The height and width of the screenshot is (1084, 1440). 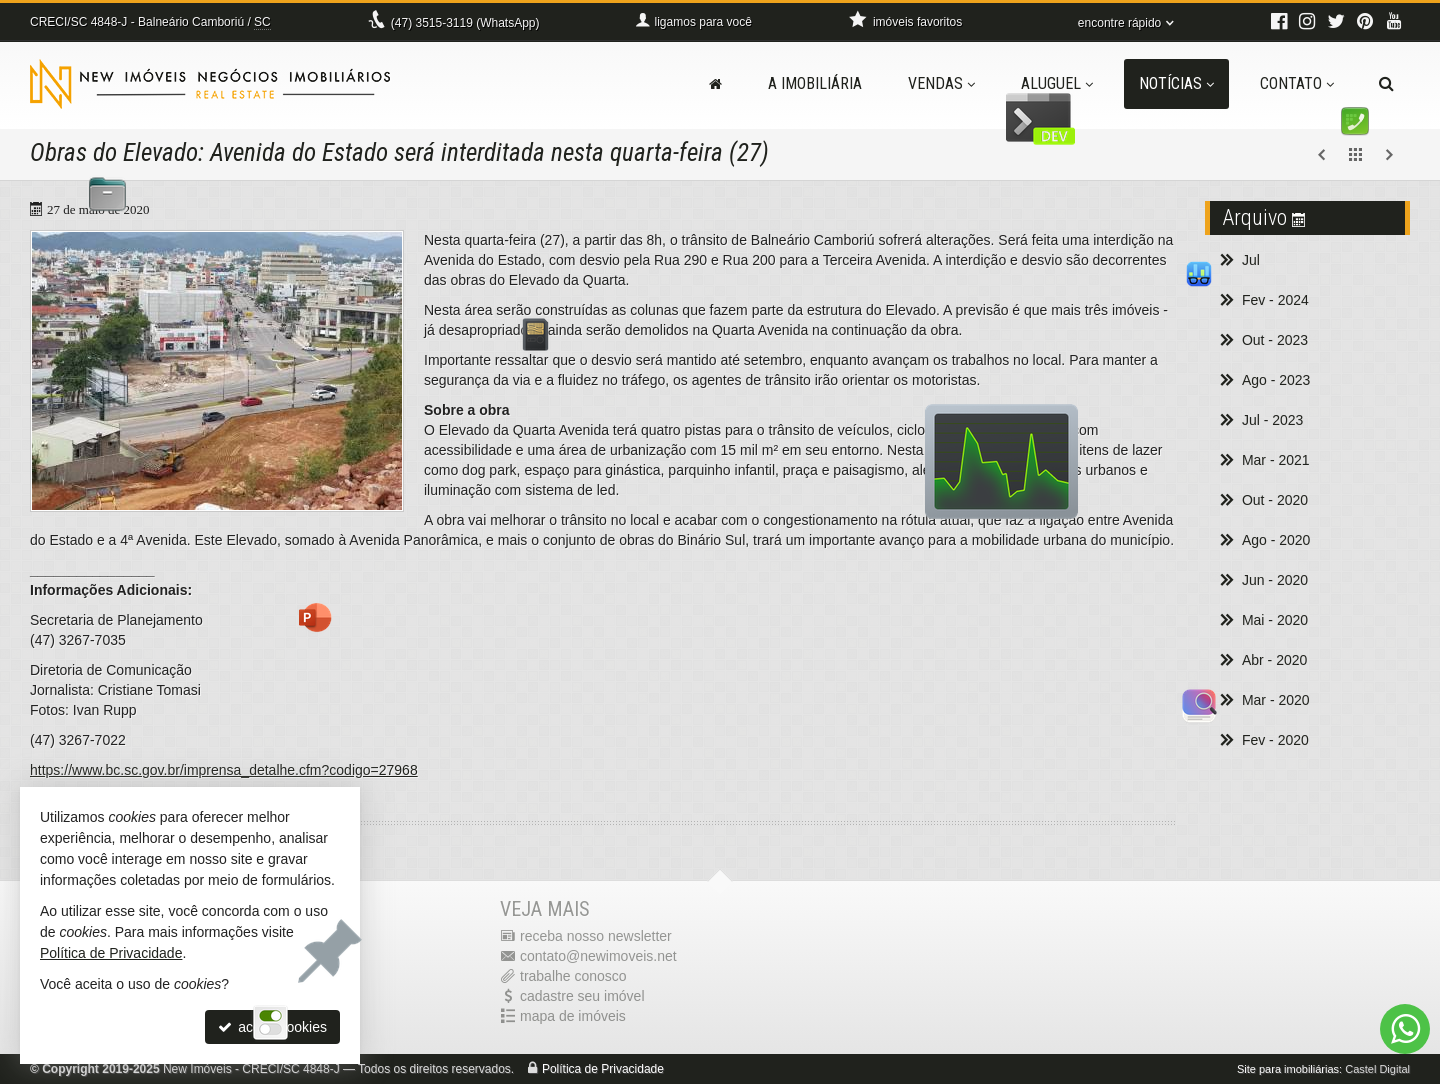 What do you see at coordinates (1040, 117) in the screenshot?
I see `open the developer terminal application` at bounding box center [1040, 117].